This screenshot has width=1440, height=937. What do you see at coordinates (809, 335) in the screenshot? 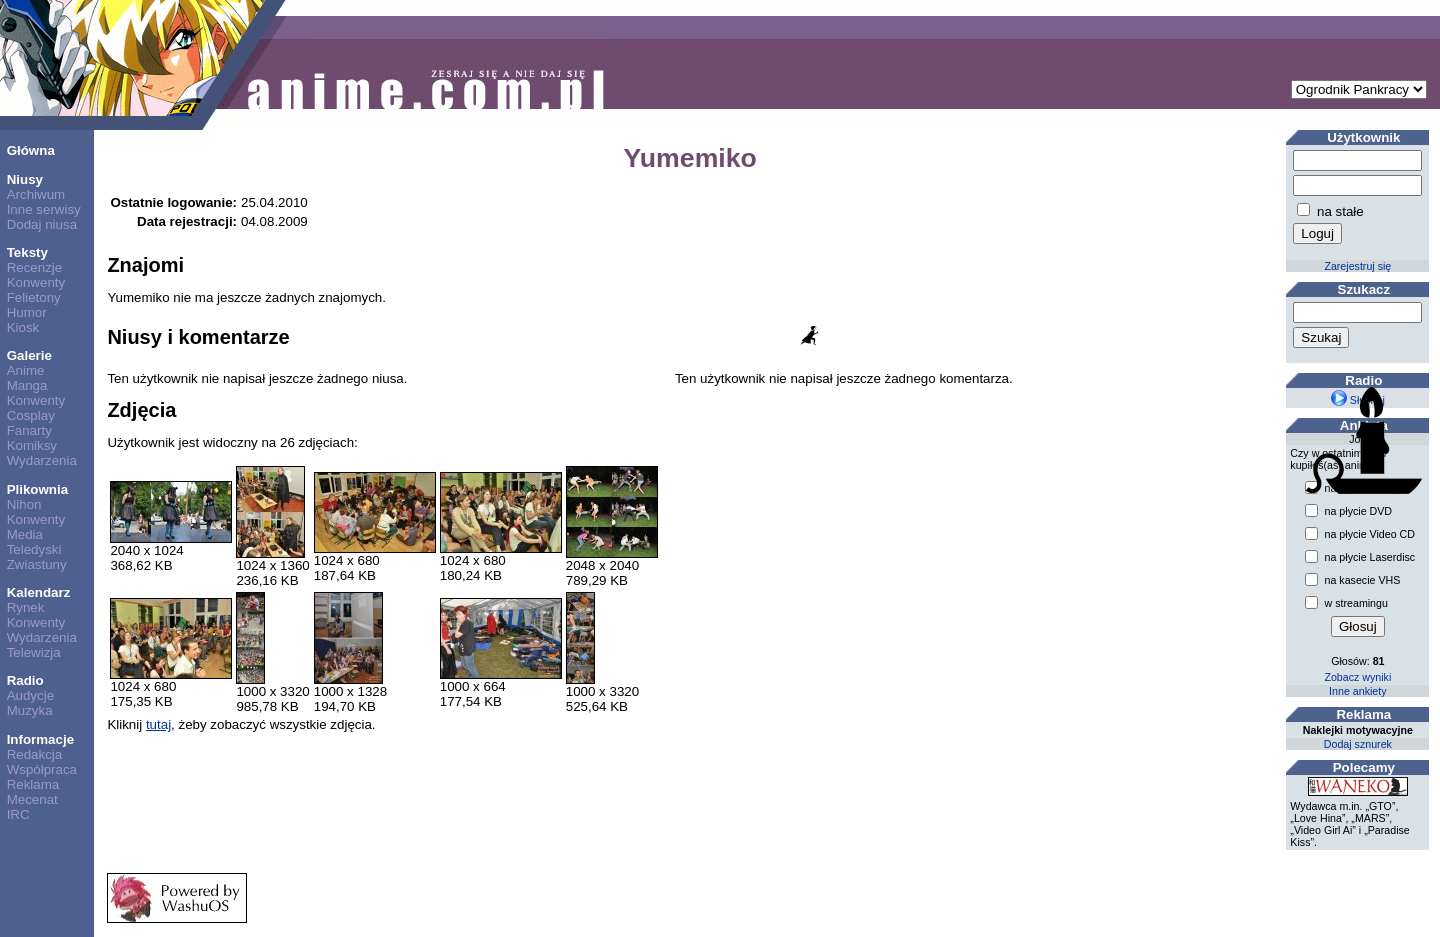
I see `select rogue or assassin character class` at bounding box center [809, 335].